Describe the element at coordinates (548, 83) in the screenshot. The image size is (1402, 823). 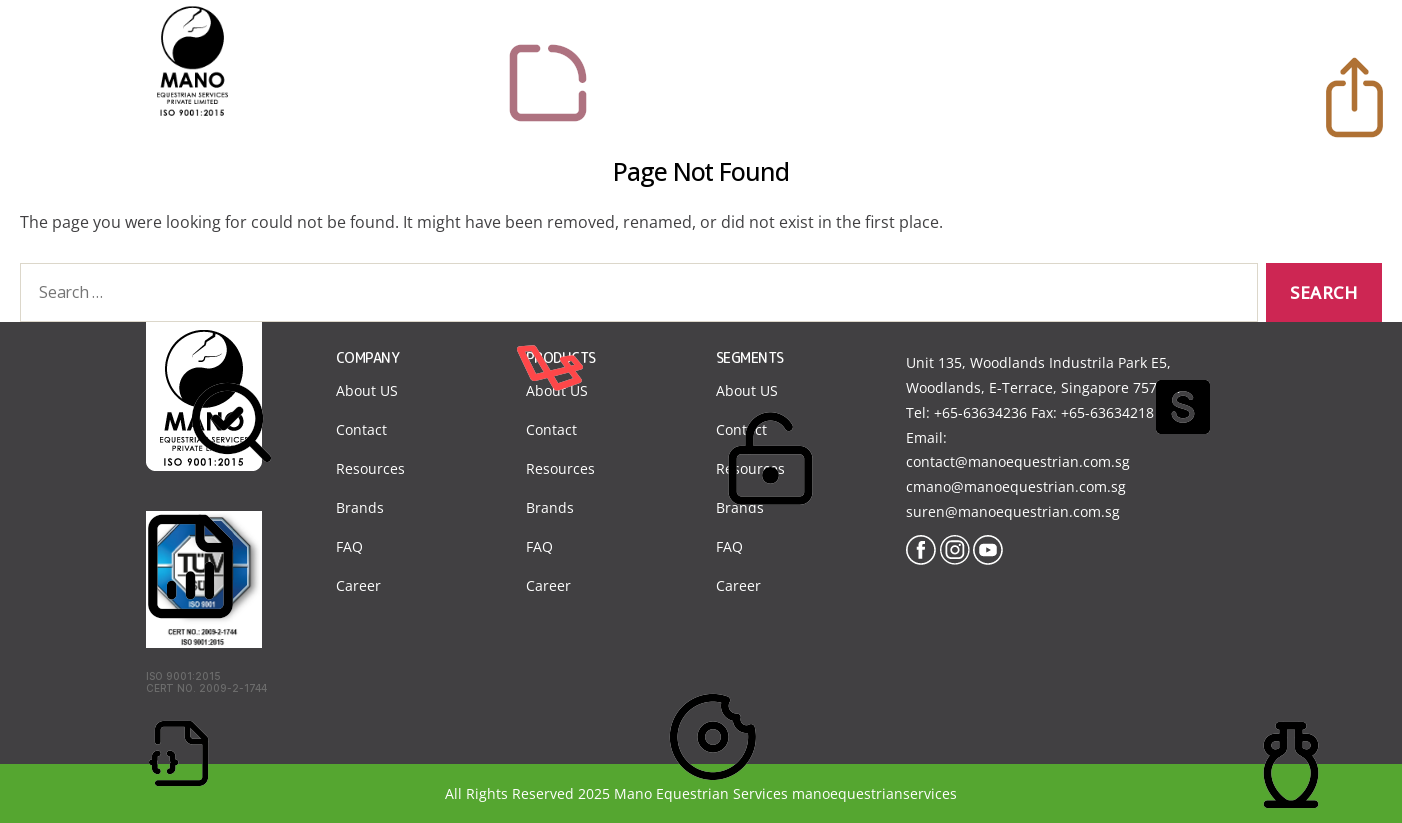
I see `adjust corner radius of a shape` at that location.